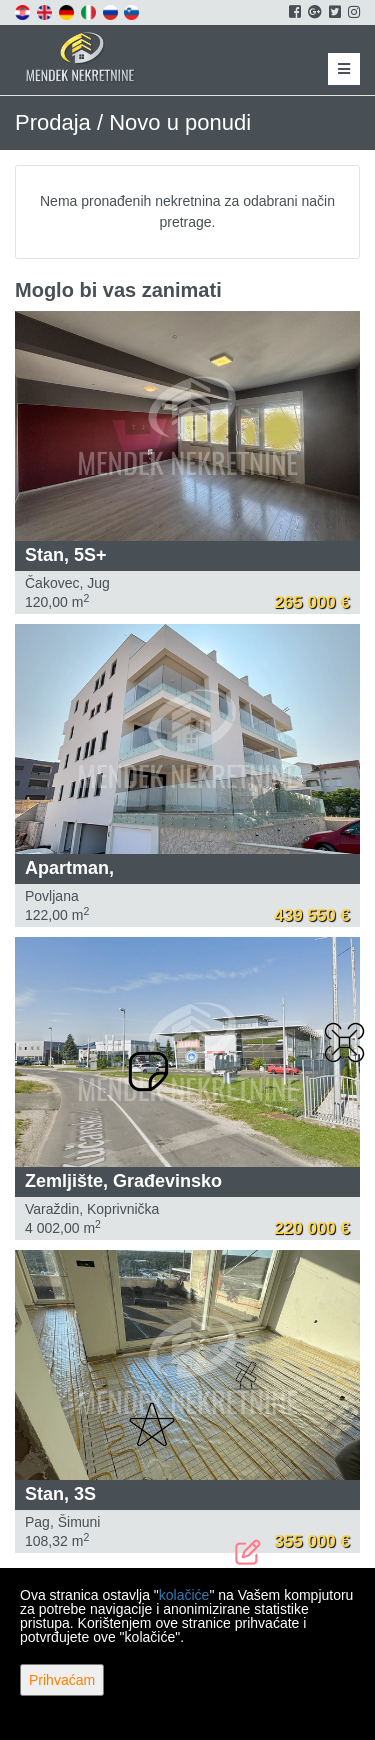  Describe the element at coordinates (148, 1071) in the screenshot. I see `add a sticker to your message` at that location.